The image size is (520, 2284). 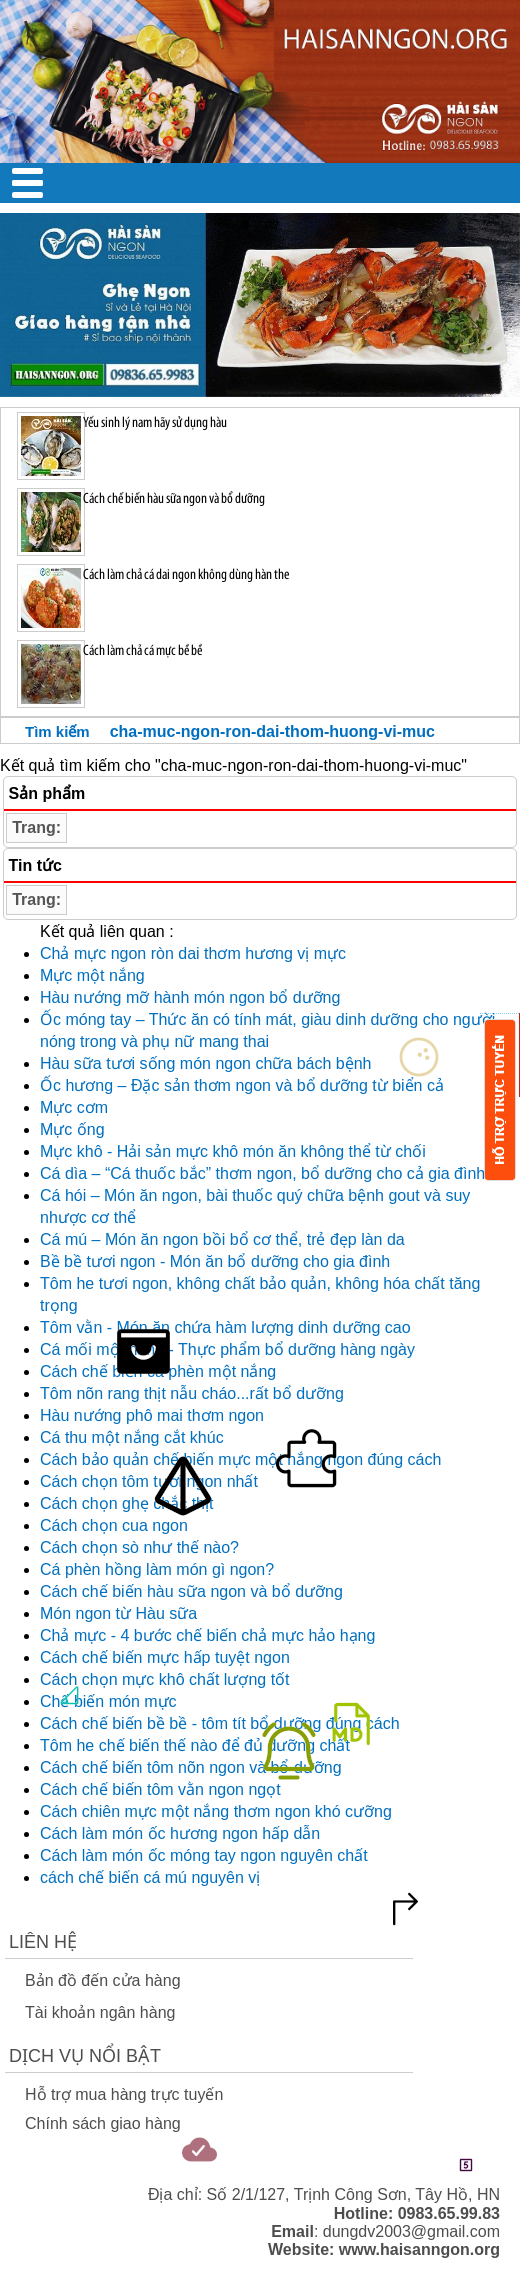 I want to click on file successfully uploaded to cloud storage, so click(x=199, y=2149).